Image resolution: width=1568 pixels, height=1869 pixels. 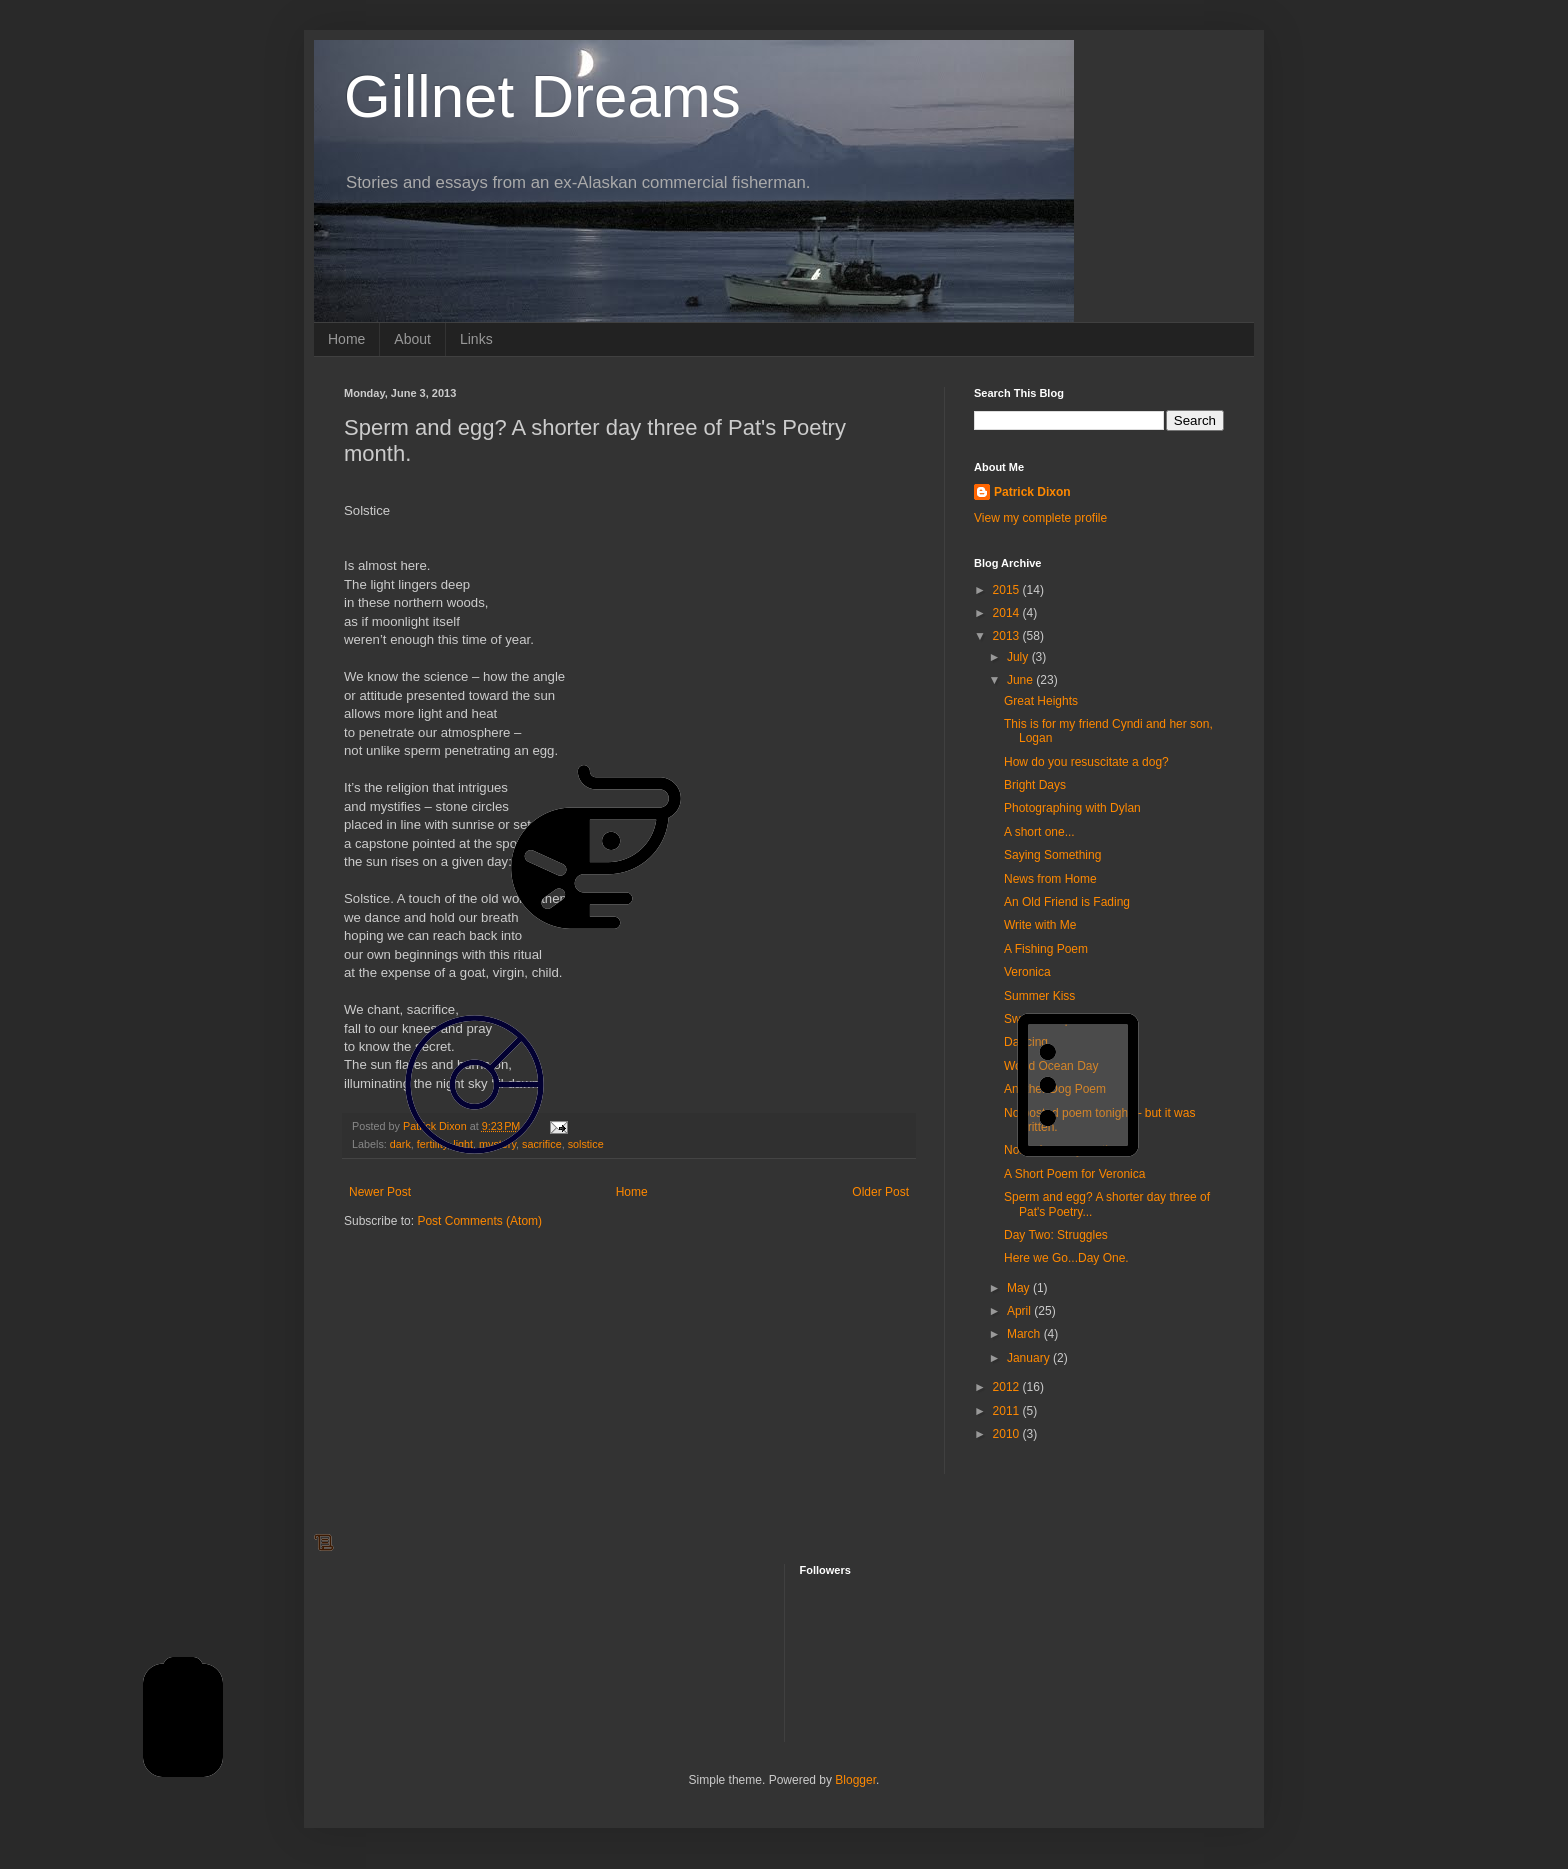 I want to click on indicates full battery charge status, so click(x=183, y=1717).